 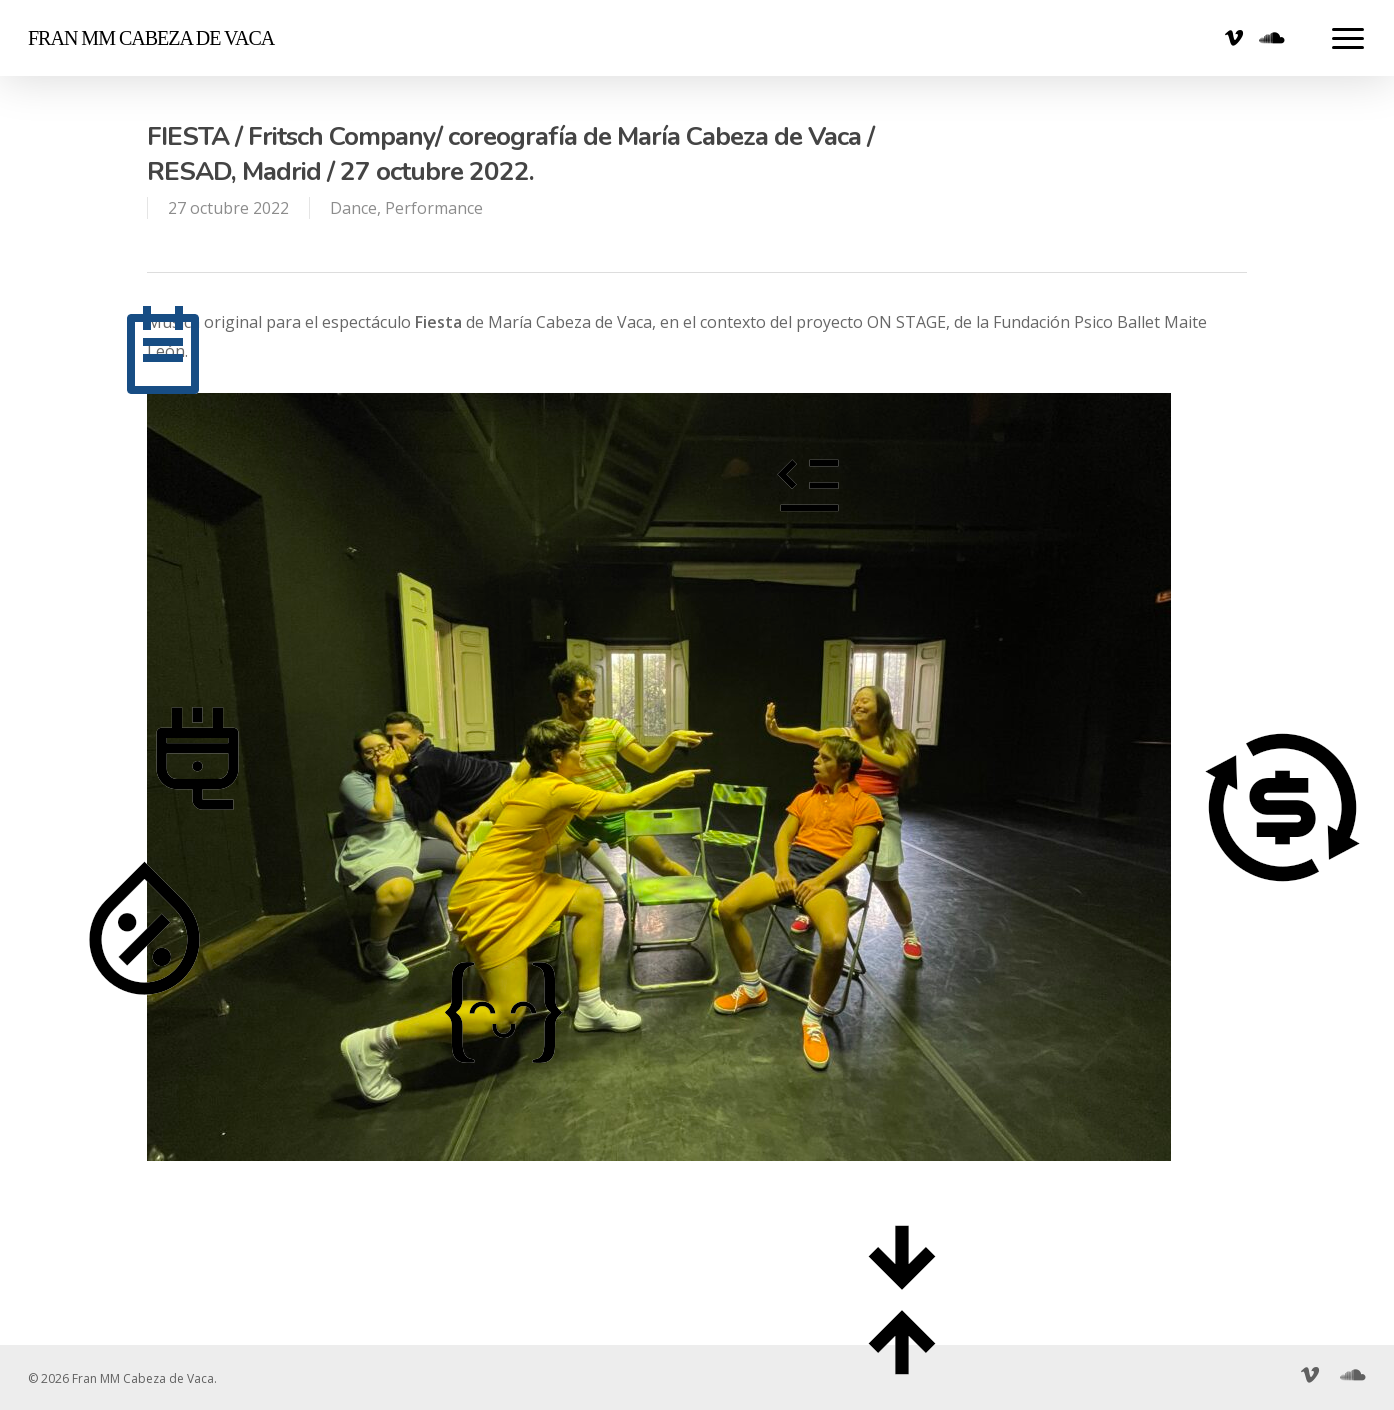 What do you see at coordinates (1282, 807) in the screenshot?
I see `currency exchange or conversion` at bounding box center [1282, 807].